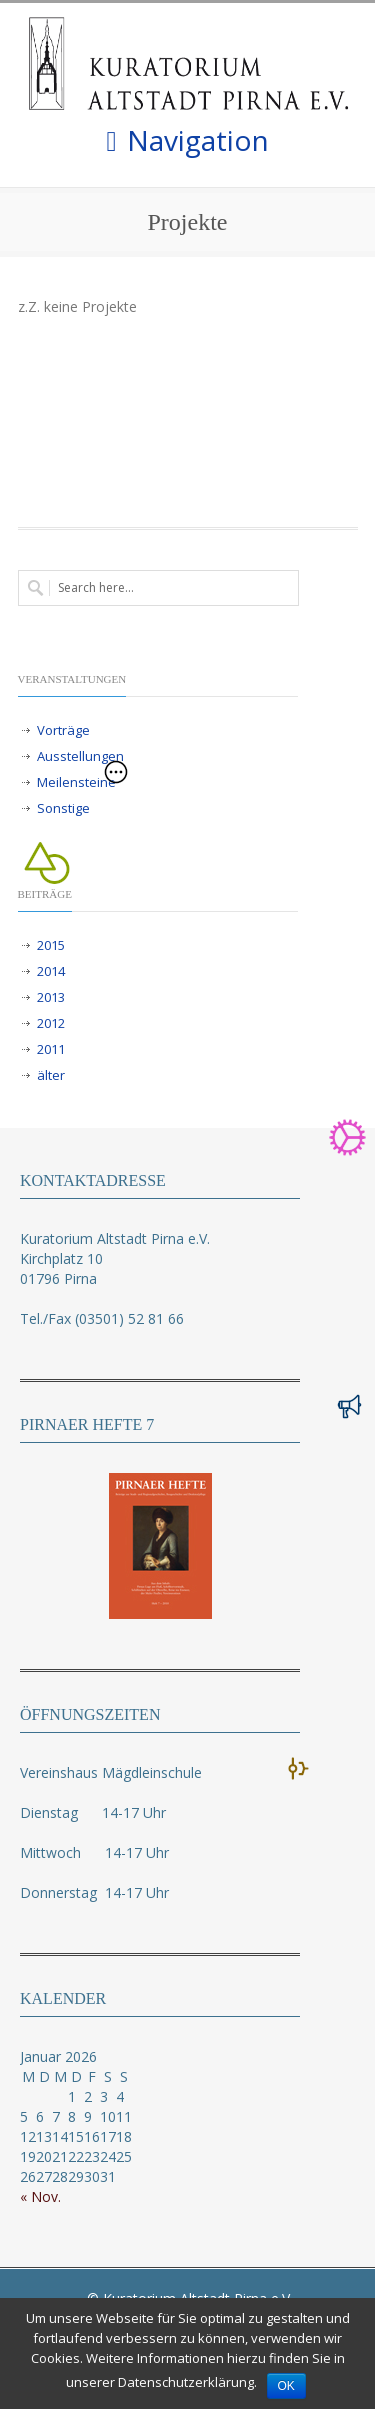 This screenshot has width=375, height=2409. What do you see at coordinates (116, 772) in the screenshot?
I see `access more options or actions` at bounding box center [116, 772].